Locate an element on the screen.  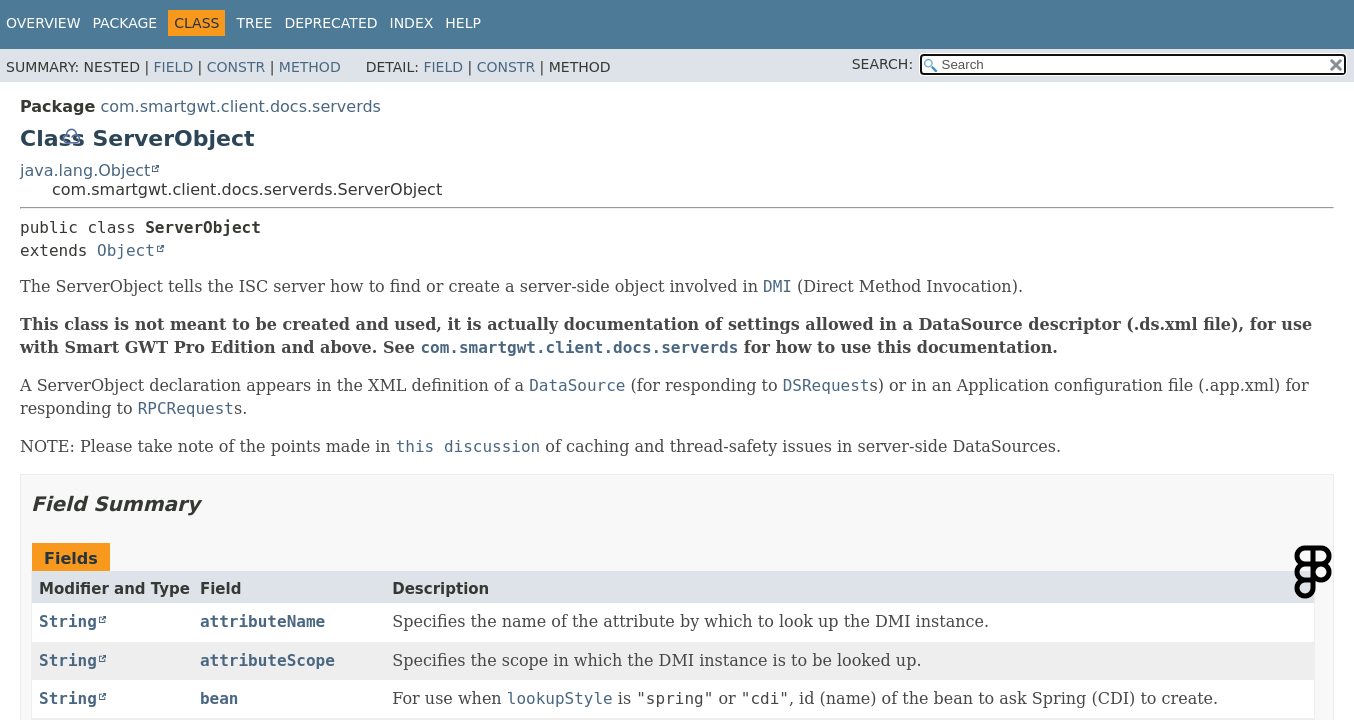
open figma design app is located at coordinates (1313, 572).